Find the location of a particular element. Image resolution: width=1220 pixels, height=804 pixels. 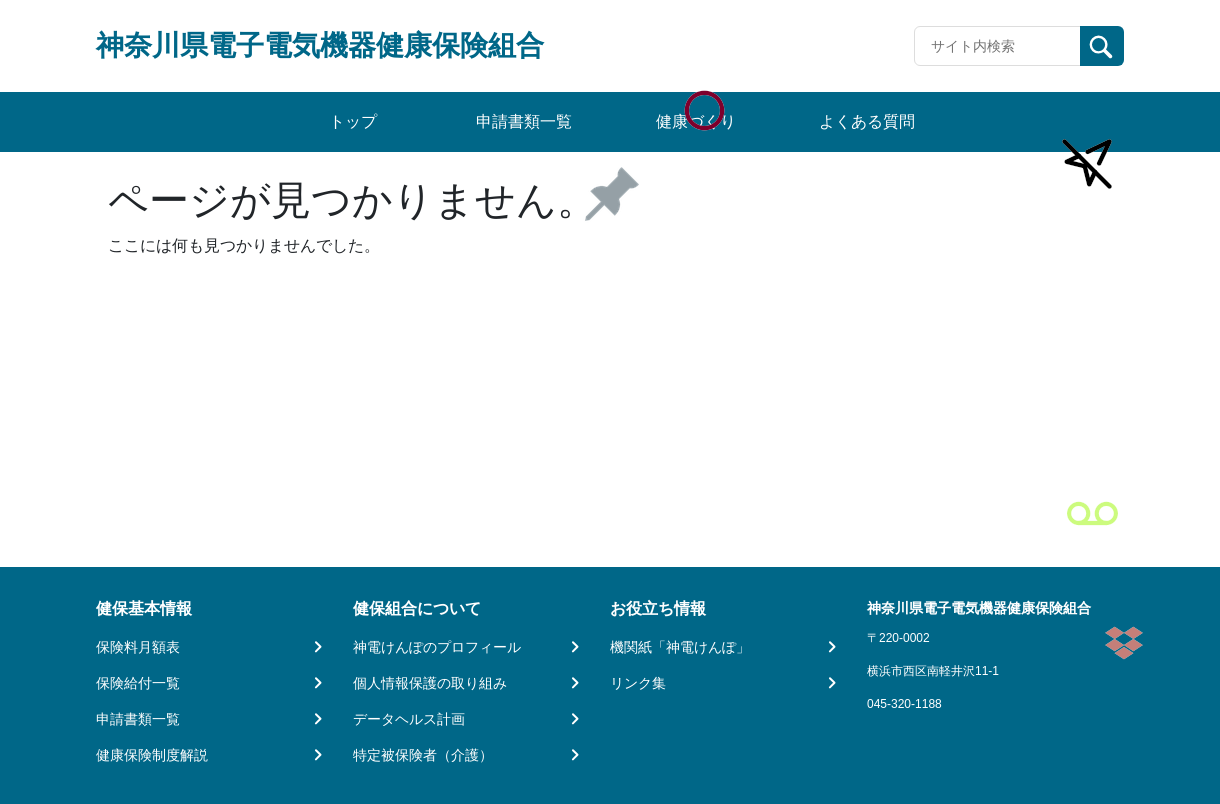

open Dropbox cloud storage is located at coordinates (1124, 643).